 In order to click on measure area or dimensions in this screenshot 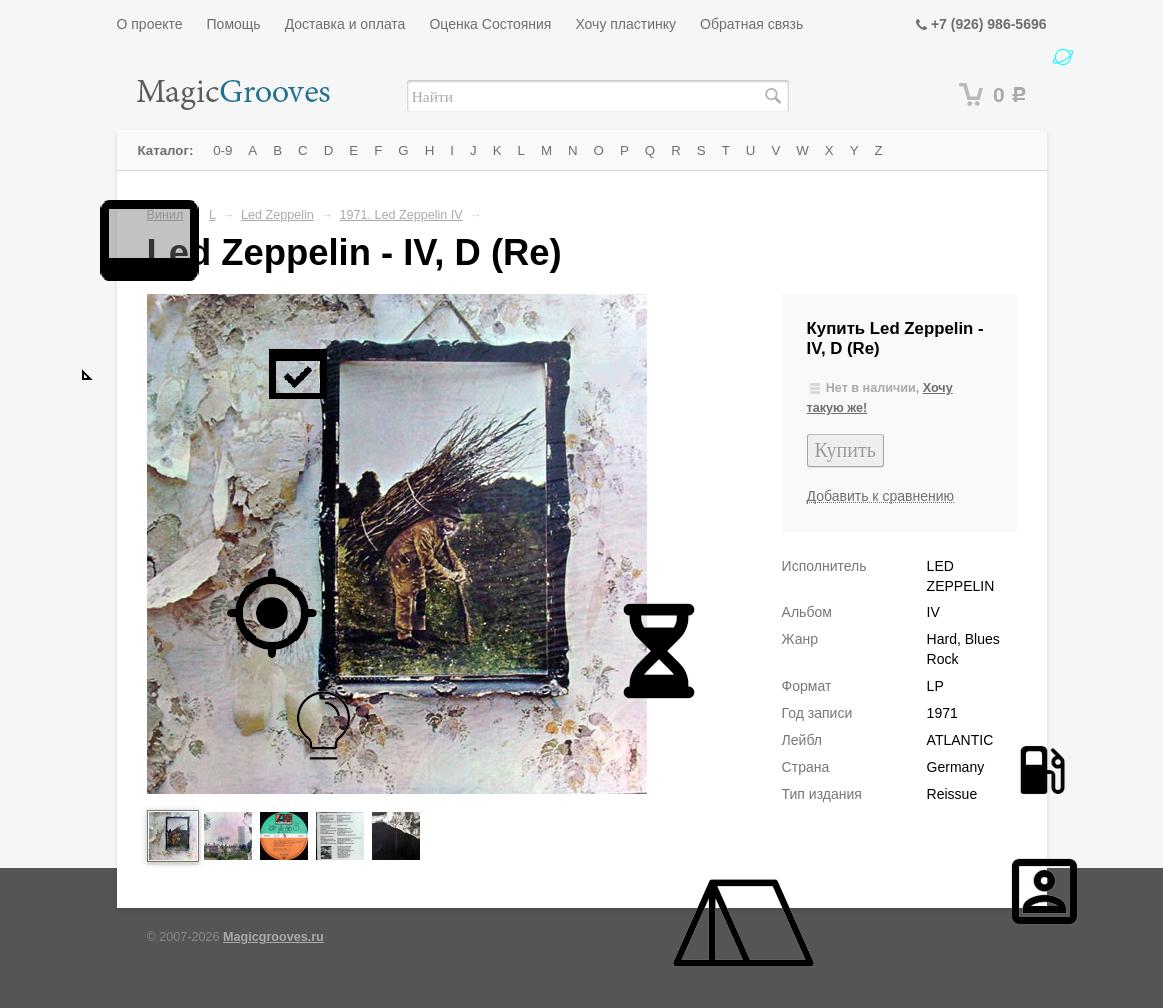, I will do `click(87, 374)`.